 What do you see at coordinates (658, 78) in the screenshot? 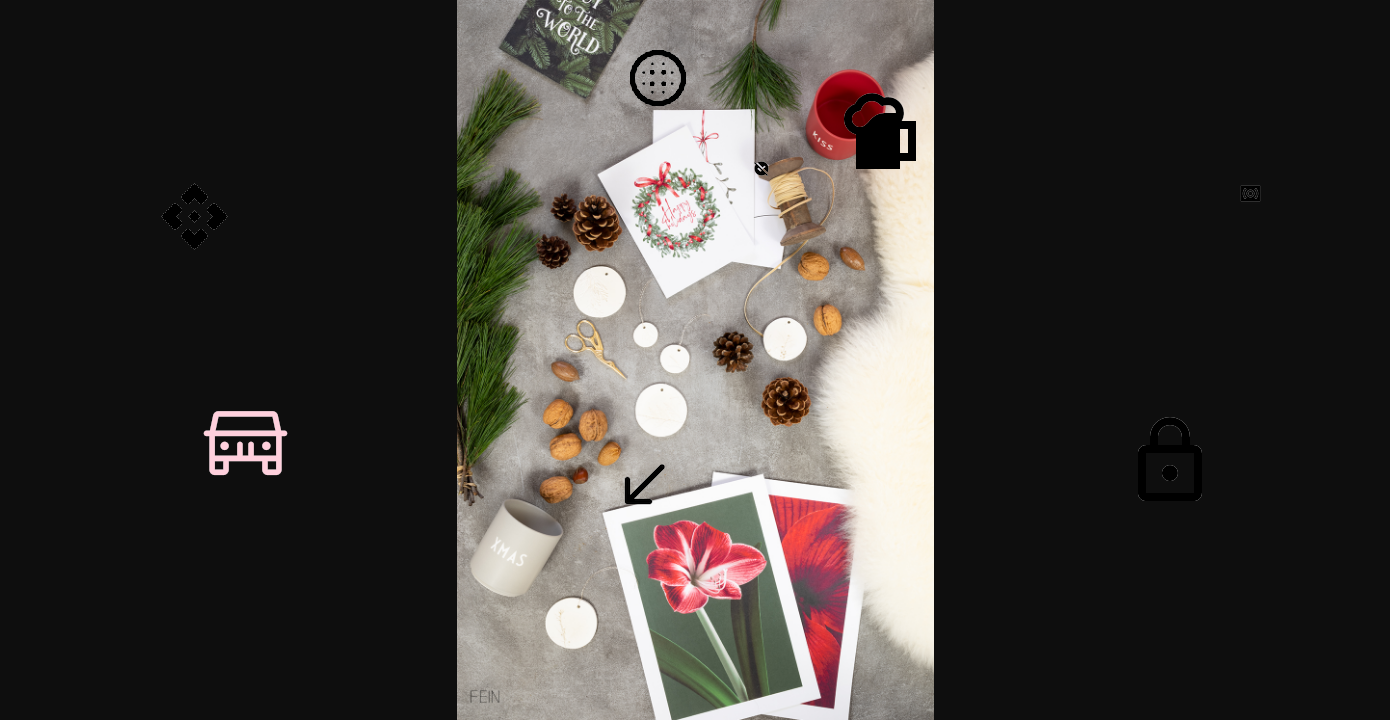
I see `apply circular blur effect to image` at bounding box center [658, 78].